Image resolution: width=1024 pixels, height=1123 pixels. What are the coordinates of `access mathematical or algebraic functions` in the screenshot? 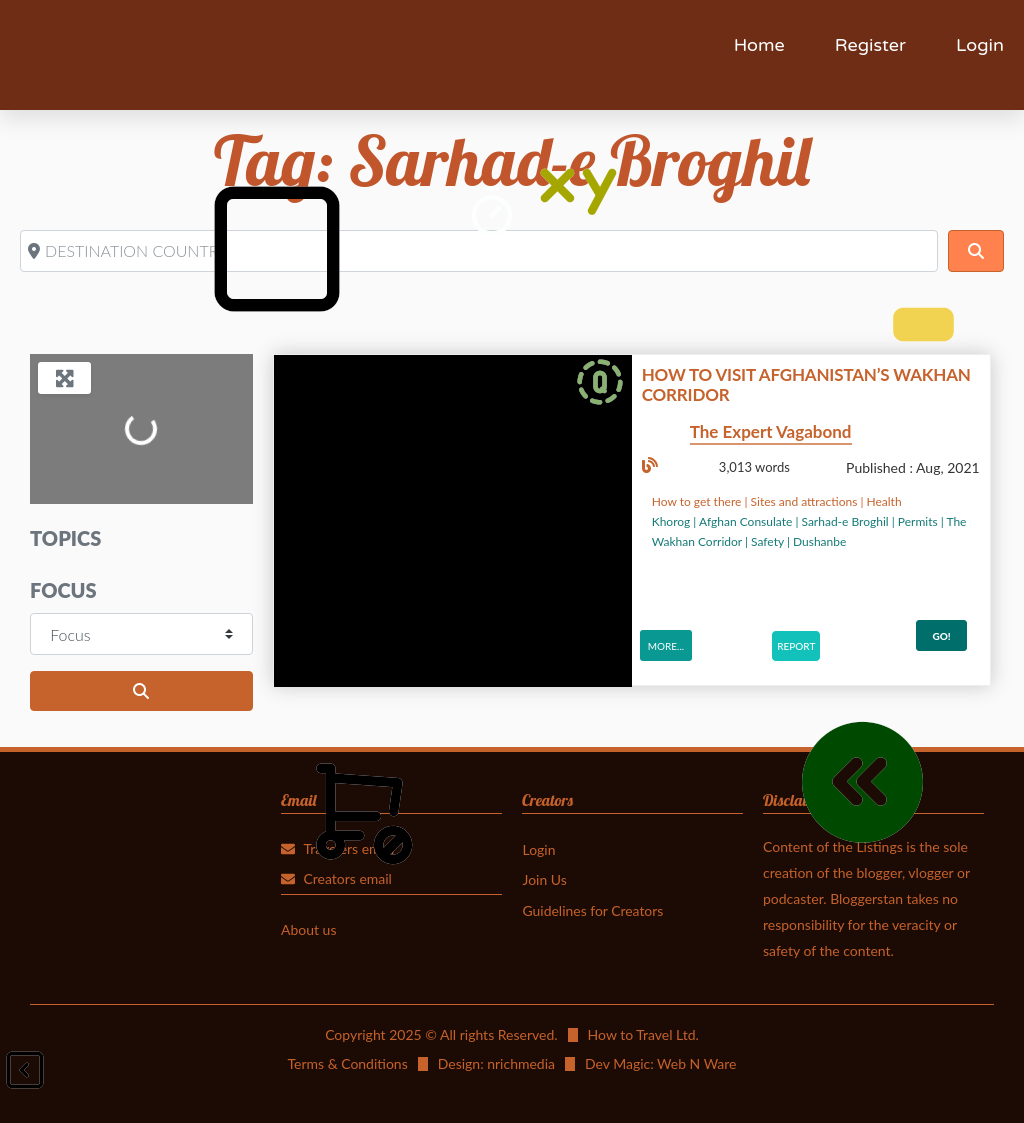 It's located at (578, 185).